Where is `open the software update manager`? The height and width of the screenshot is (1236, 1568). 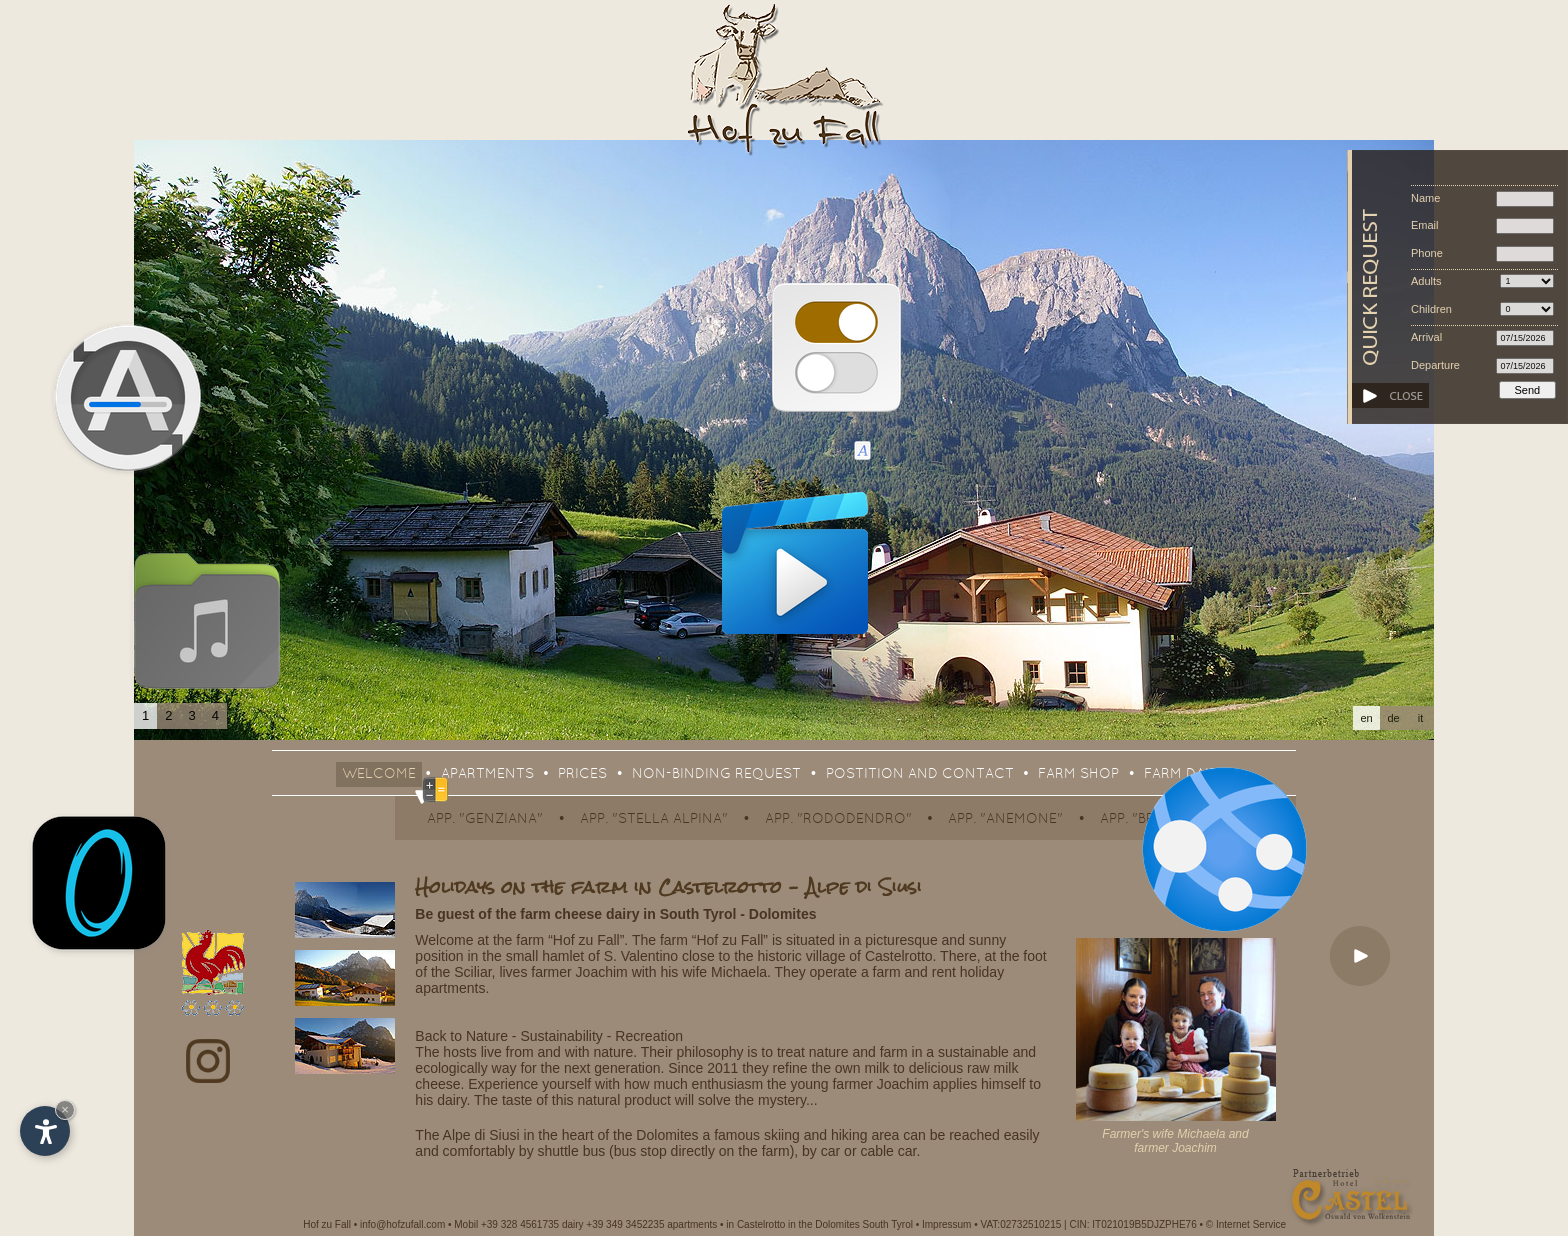
open the software update manager is located at coordinates (128, 398).